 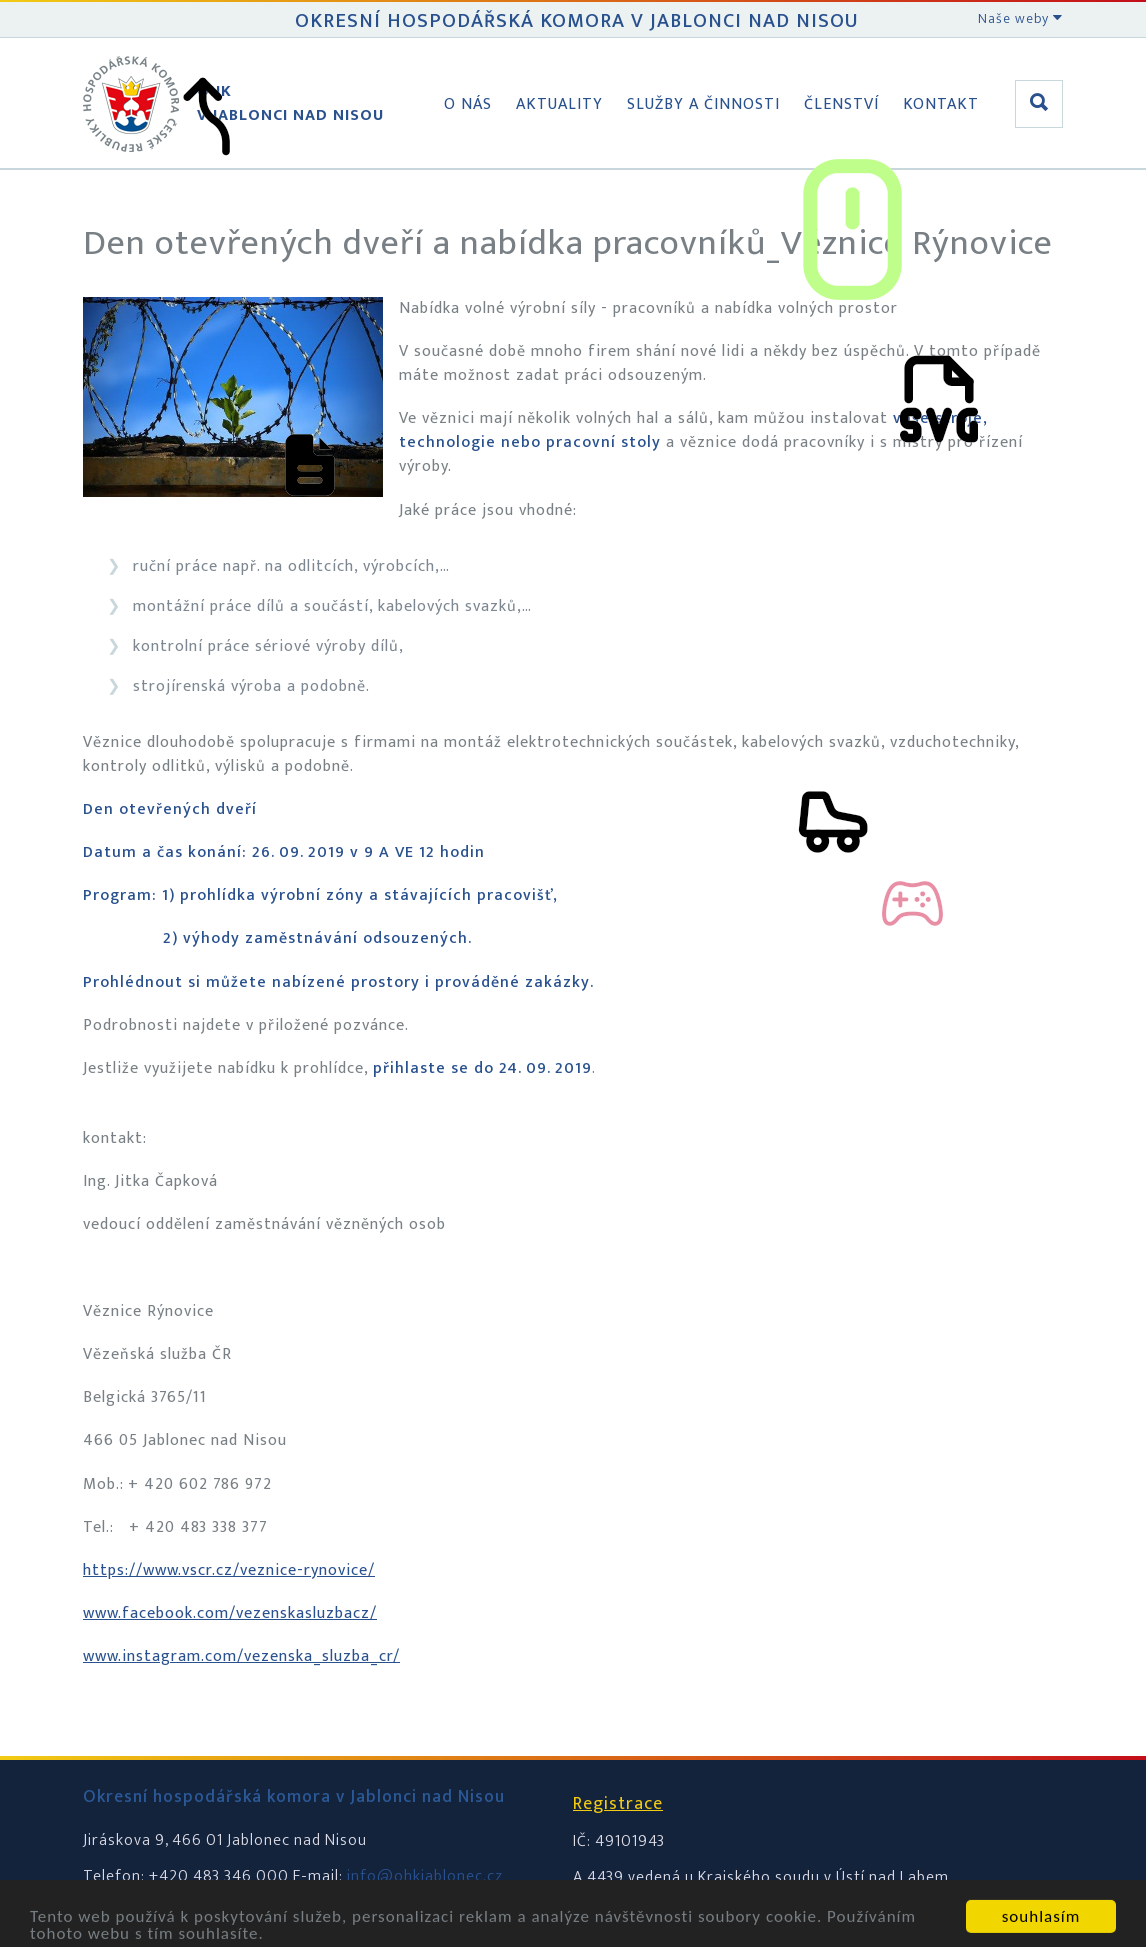 I want to click on mouse input device settings, so click(x=852, y=229).